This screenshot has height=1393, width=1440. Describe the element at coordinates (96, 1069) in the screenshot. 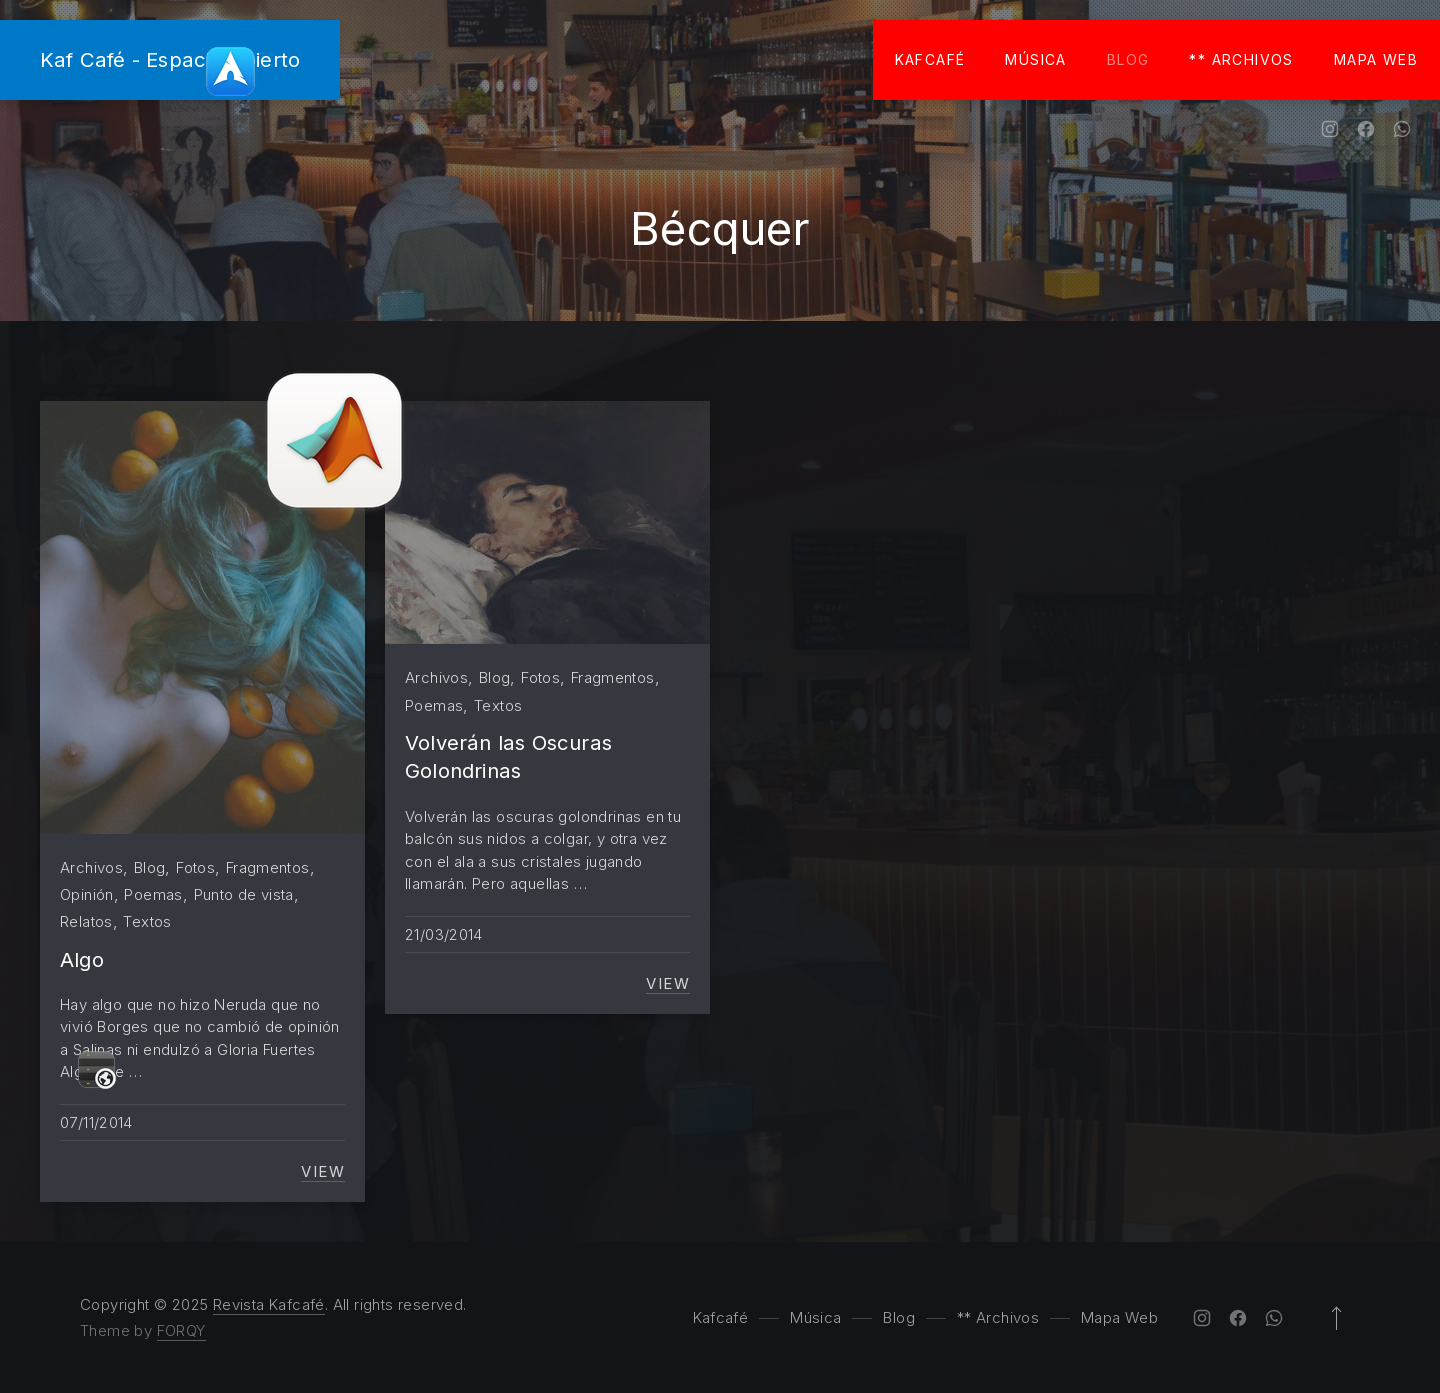

I see `configure web server network settings` at that location.